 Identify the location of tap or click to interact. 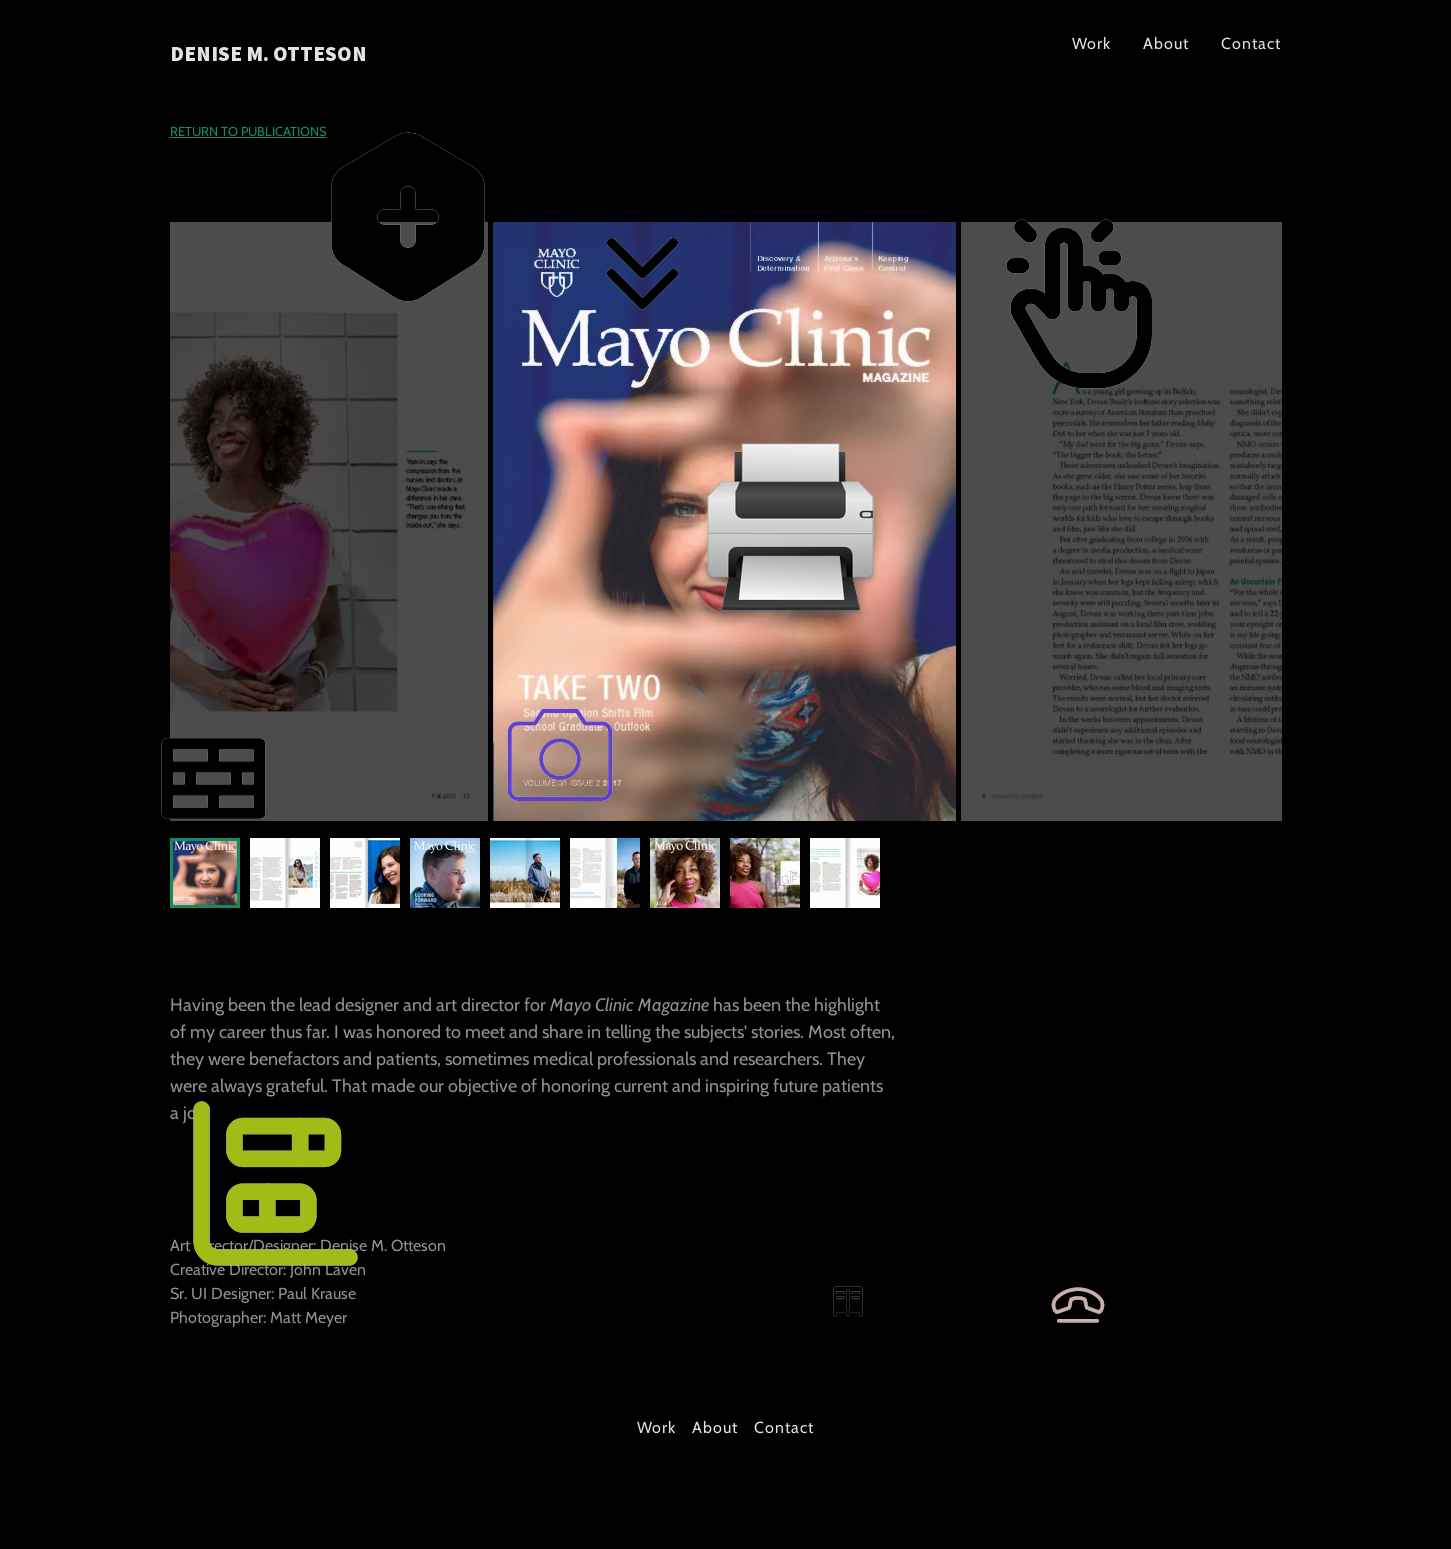
(1083, 304).